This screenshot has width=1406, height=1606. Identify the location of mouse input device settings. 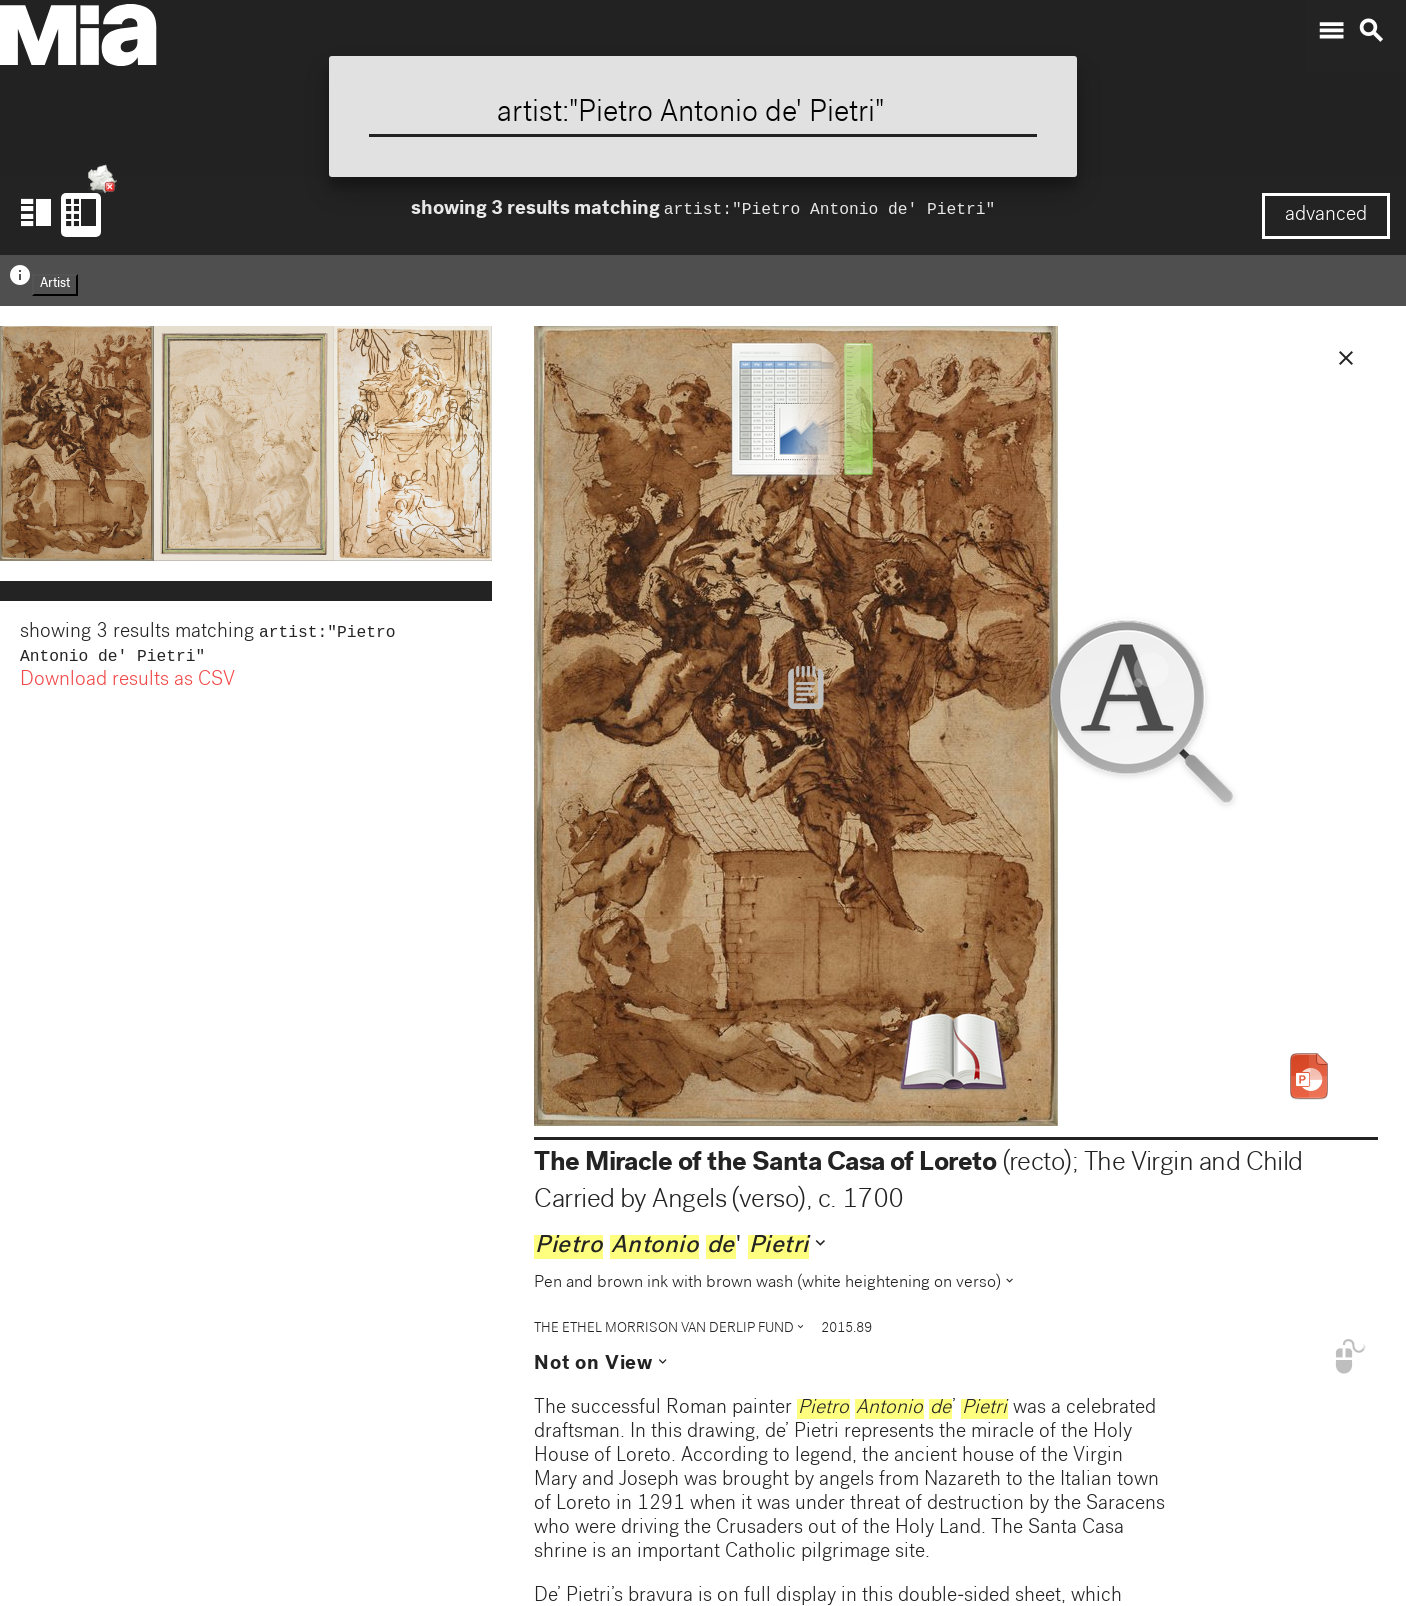
(1347, 1357).